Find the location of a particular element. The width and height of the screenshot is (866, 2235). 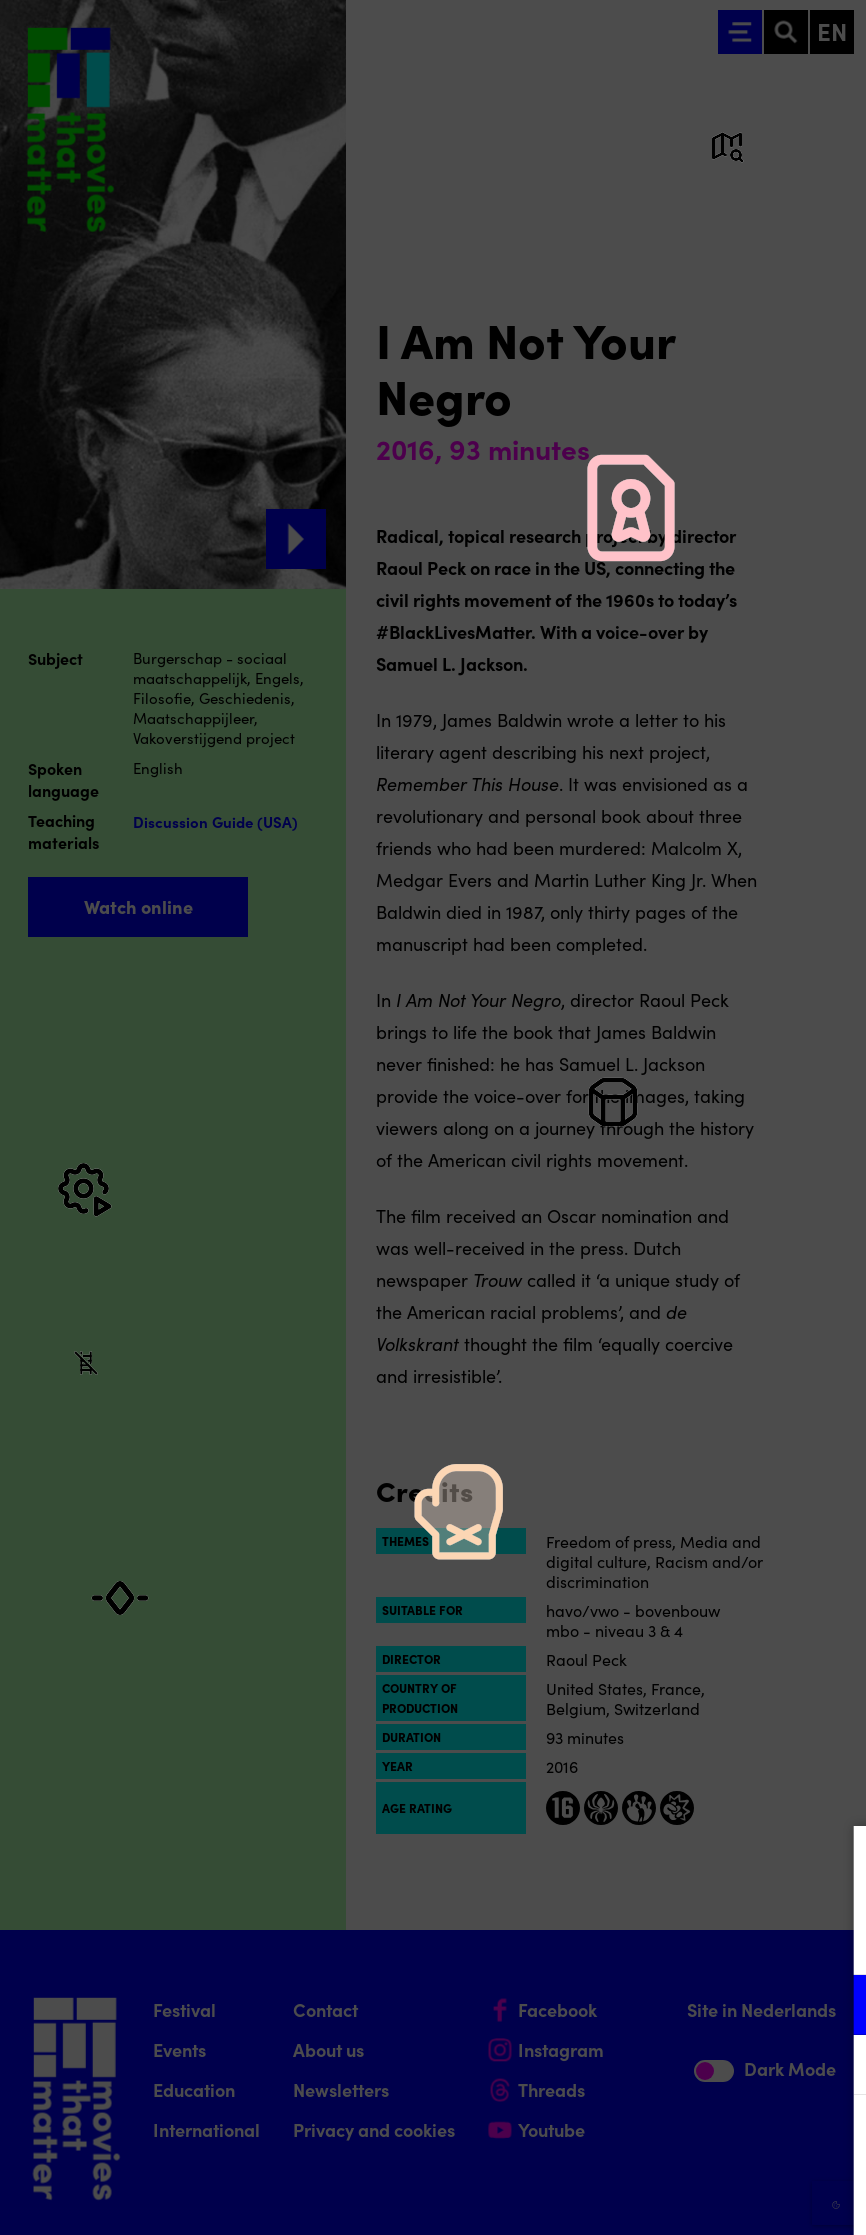

search for a location on the map is located at coordinates (727, 146).